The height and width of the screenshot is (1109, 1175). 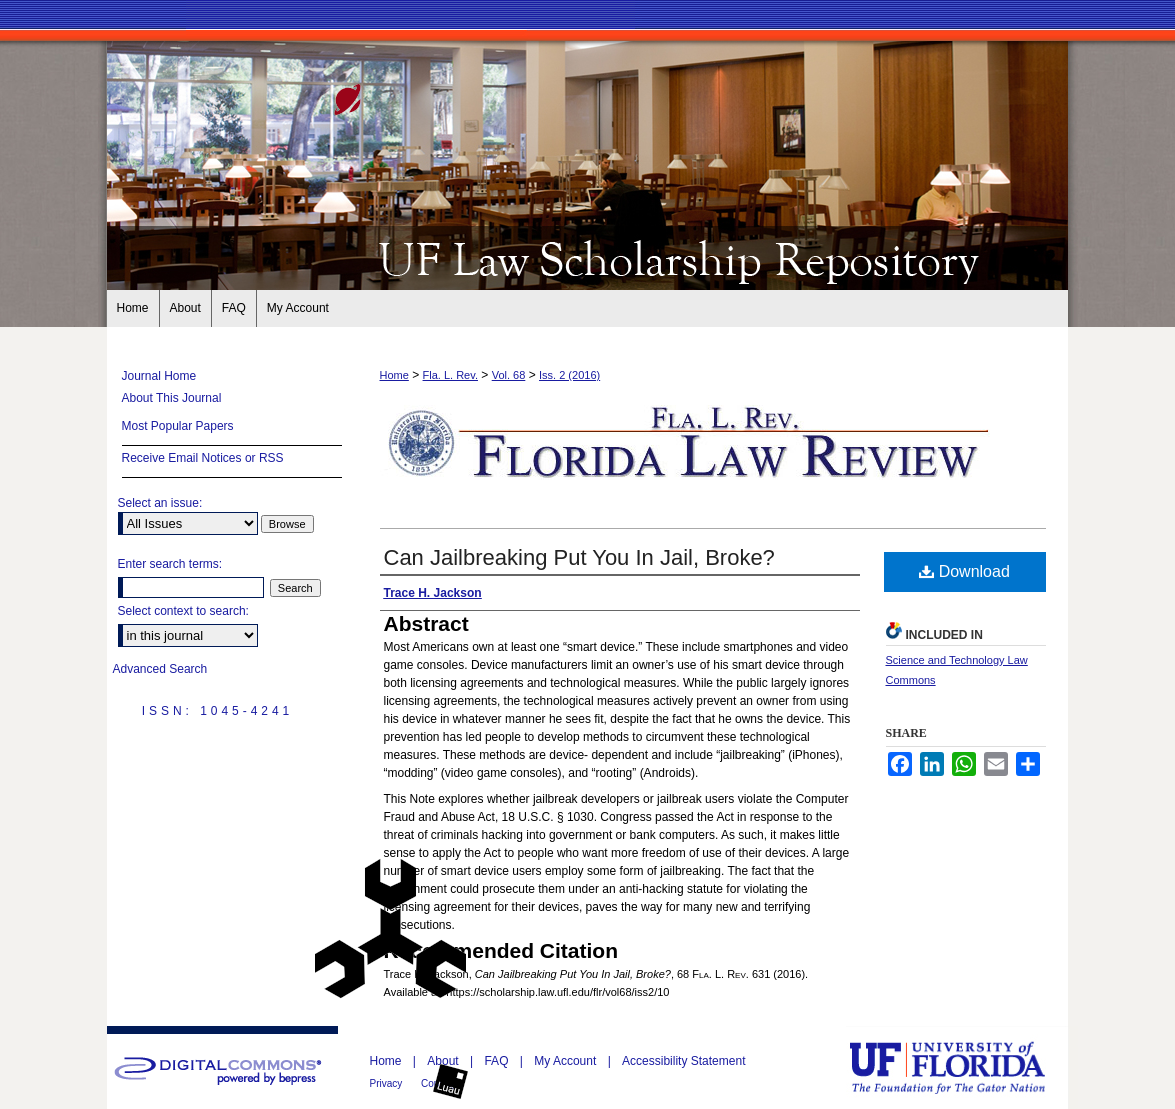 I want to click on luau programming language logo, so click(x=450, y=1081).